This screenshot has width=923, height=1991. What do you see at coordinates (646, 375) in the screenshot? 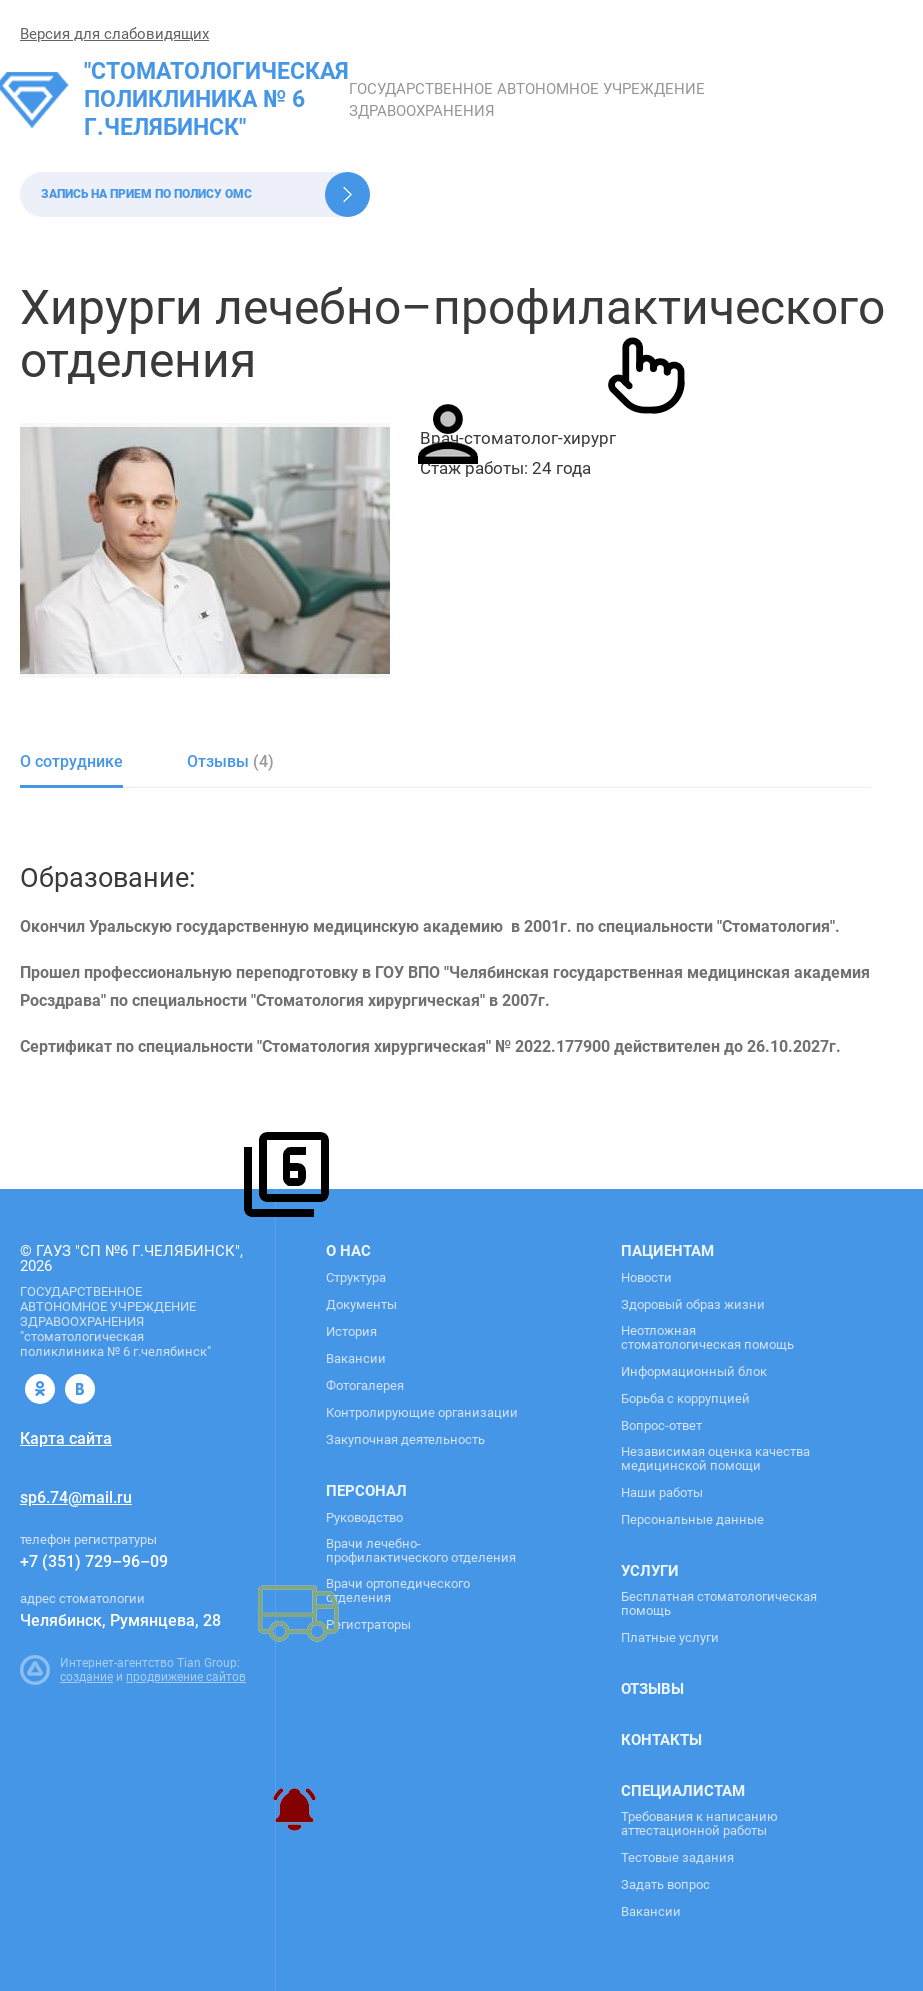
I see `tap or click to select an item` at bounding box center [646, 375].